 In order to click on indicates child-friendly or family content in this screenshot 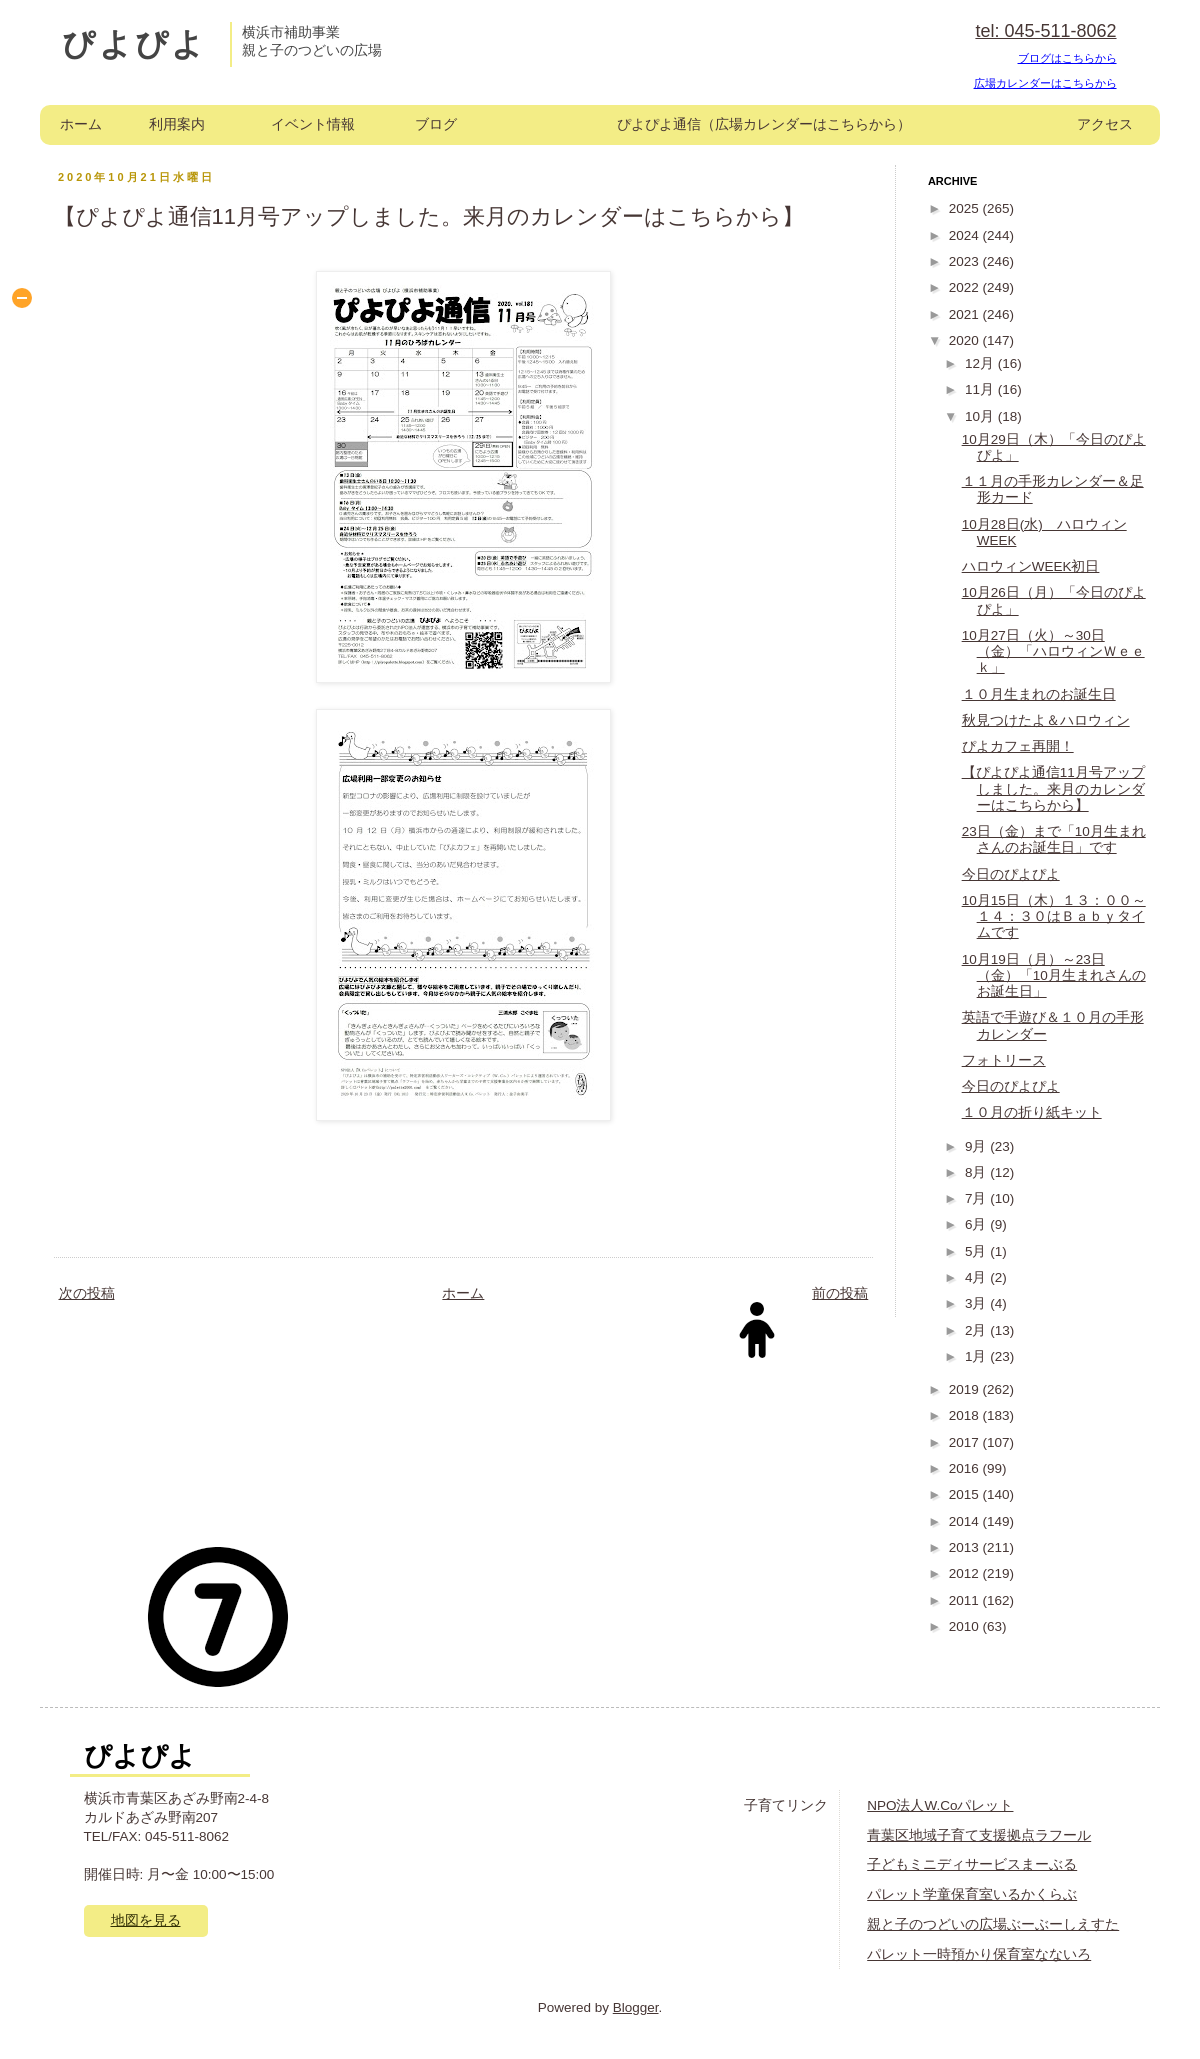, I will do `click(757, 1330)`.